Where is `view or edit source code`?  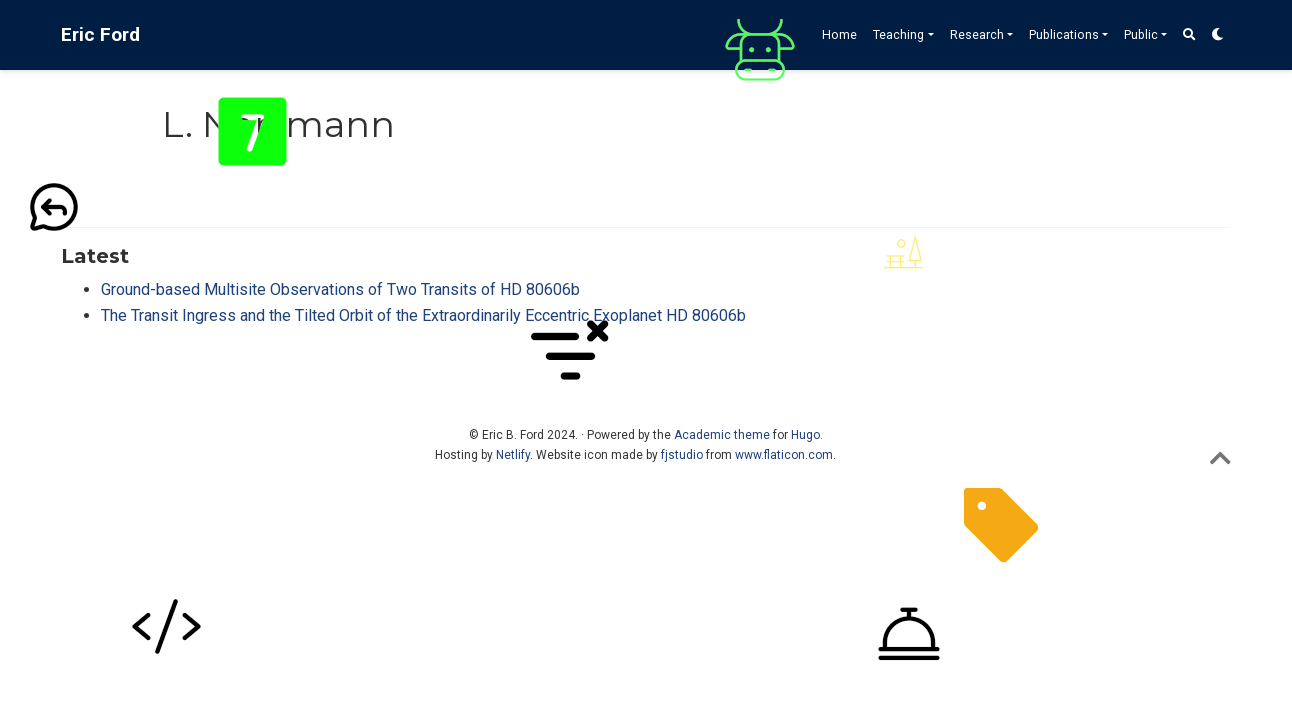
view or edit source code is located at coordinates (166, 626).